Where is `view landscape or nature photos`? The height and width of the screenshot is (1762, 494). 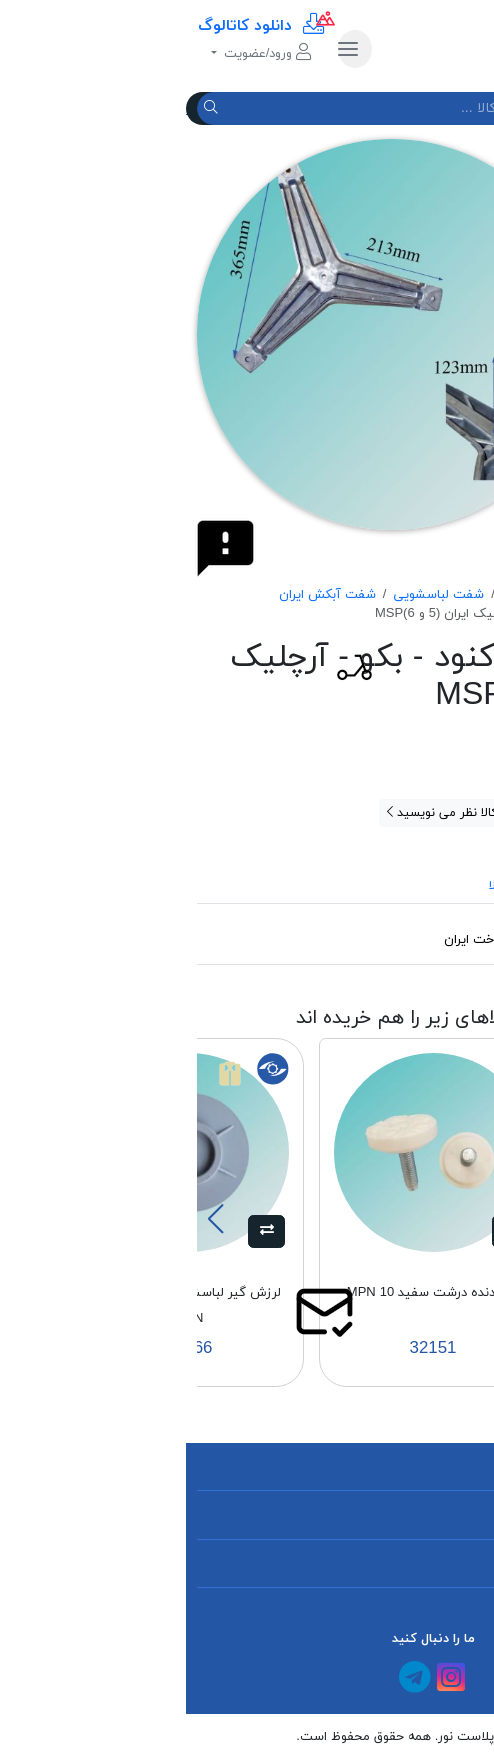 view landscape or nature photos is located at coordinates (325, 19).